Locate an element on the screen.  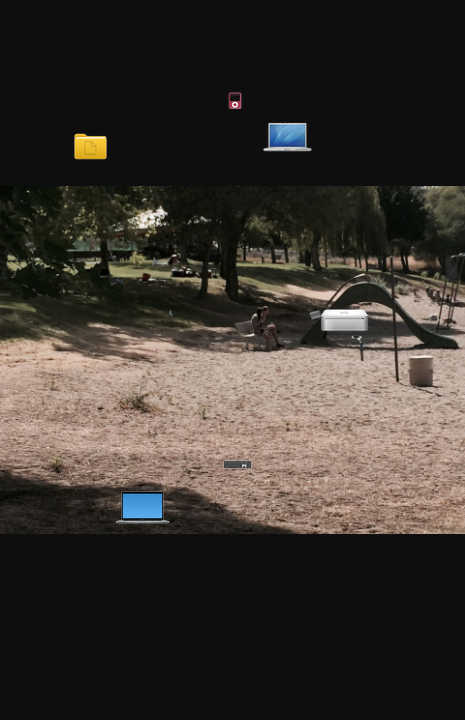
indicates a connected iPod nano device is located at coordinates (235, 97).